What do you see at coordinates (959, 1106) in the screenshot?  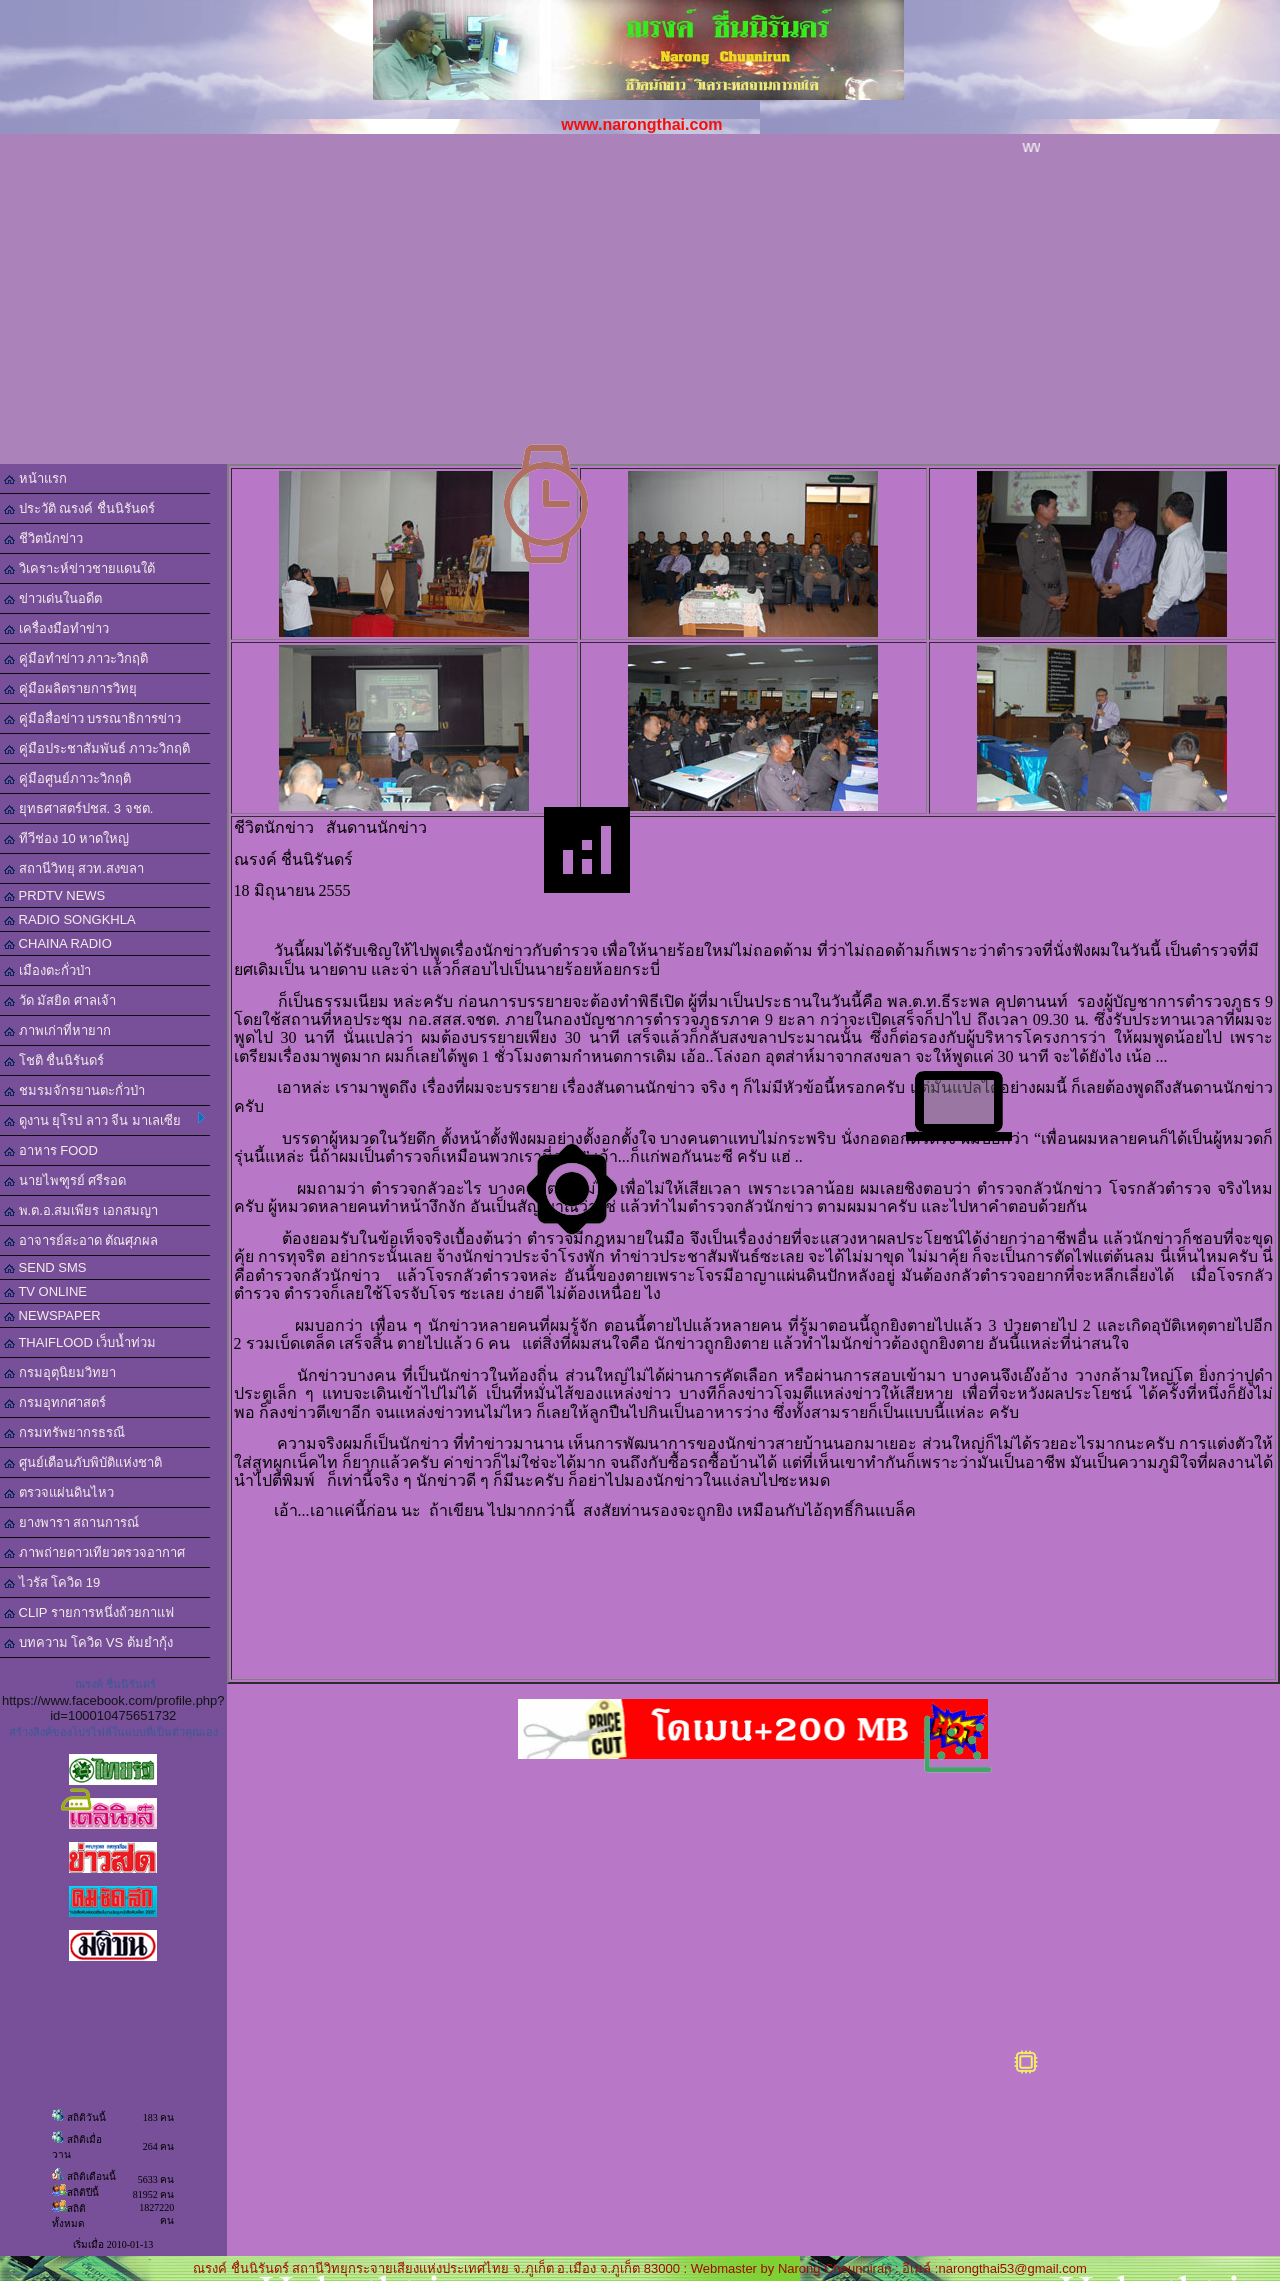 I see `access desktop or computer settings` at bounding box center [959, 1106].